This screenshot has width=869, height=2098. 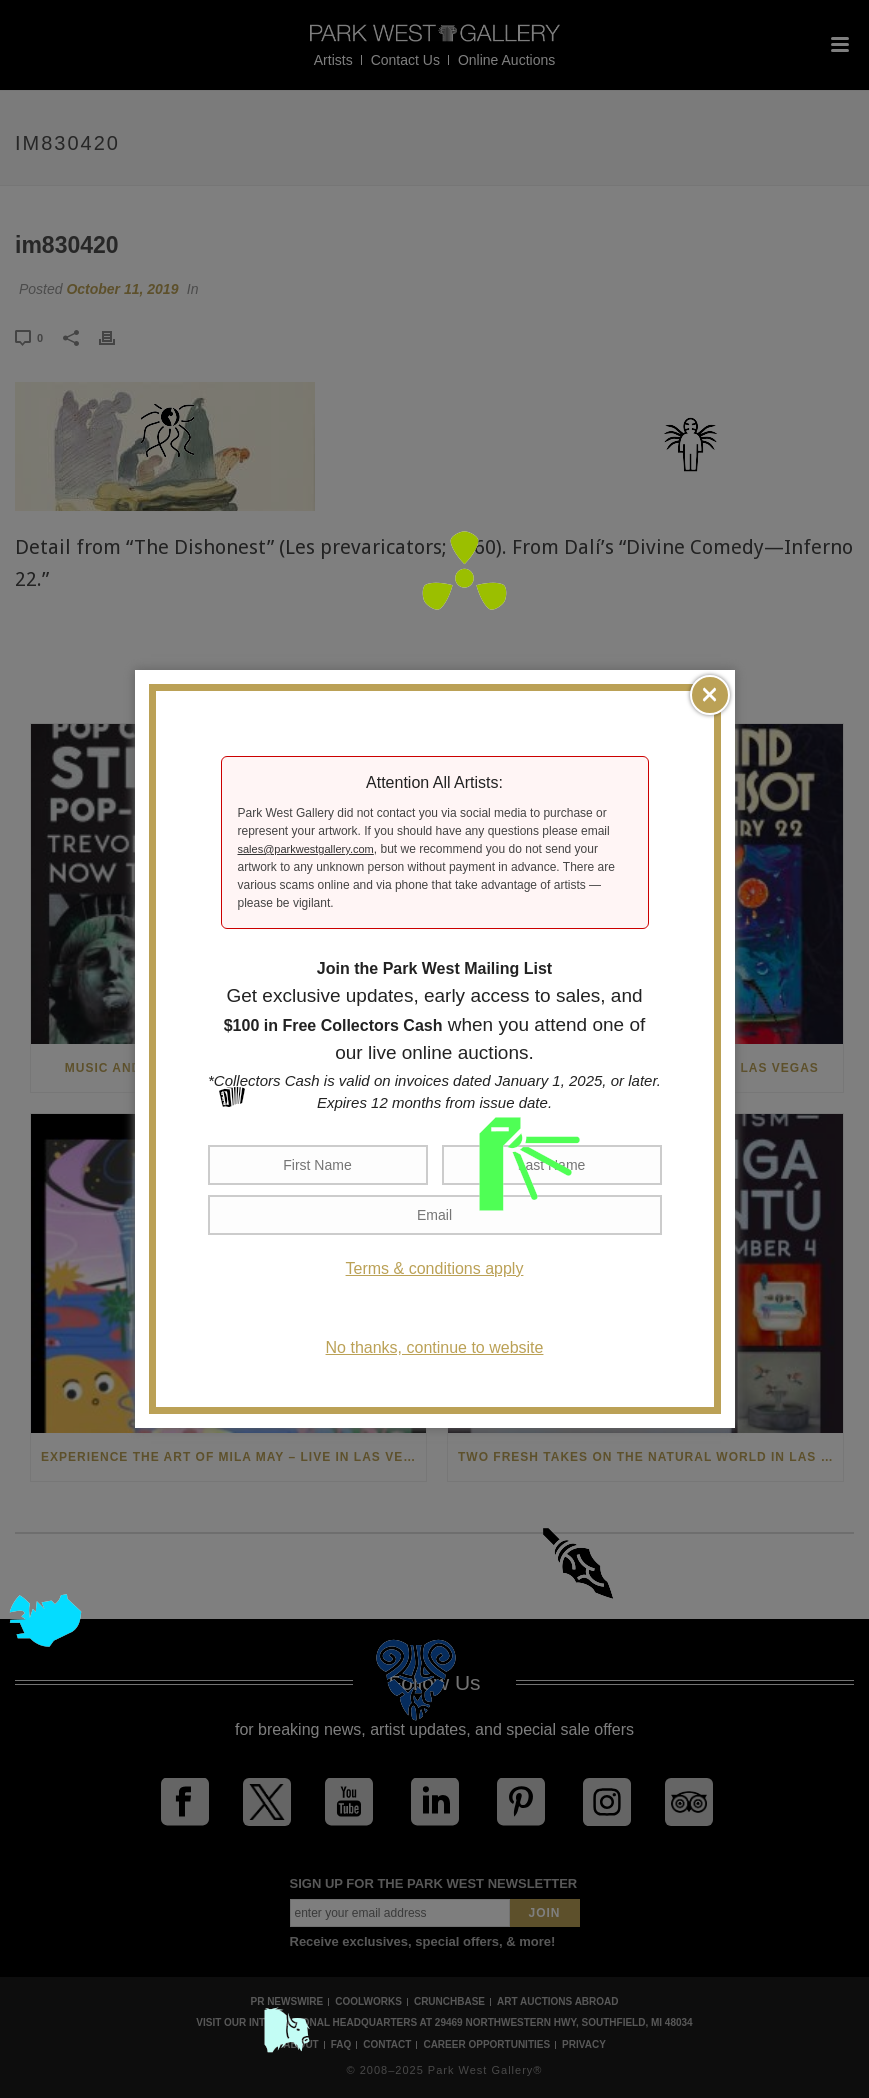 What do you see at coordinates (232, 1096) in the screenshot?
I see `select accordion instrument` at bounding box center [232, 1096].